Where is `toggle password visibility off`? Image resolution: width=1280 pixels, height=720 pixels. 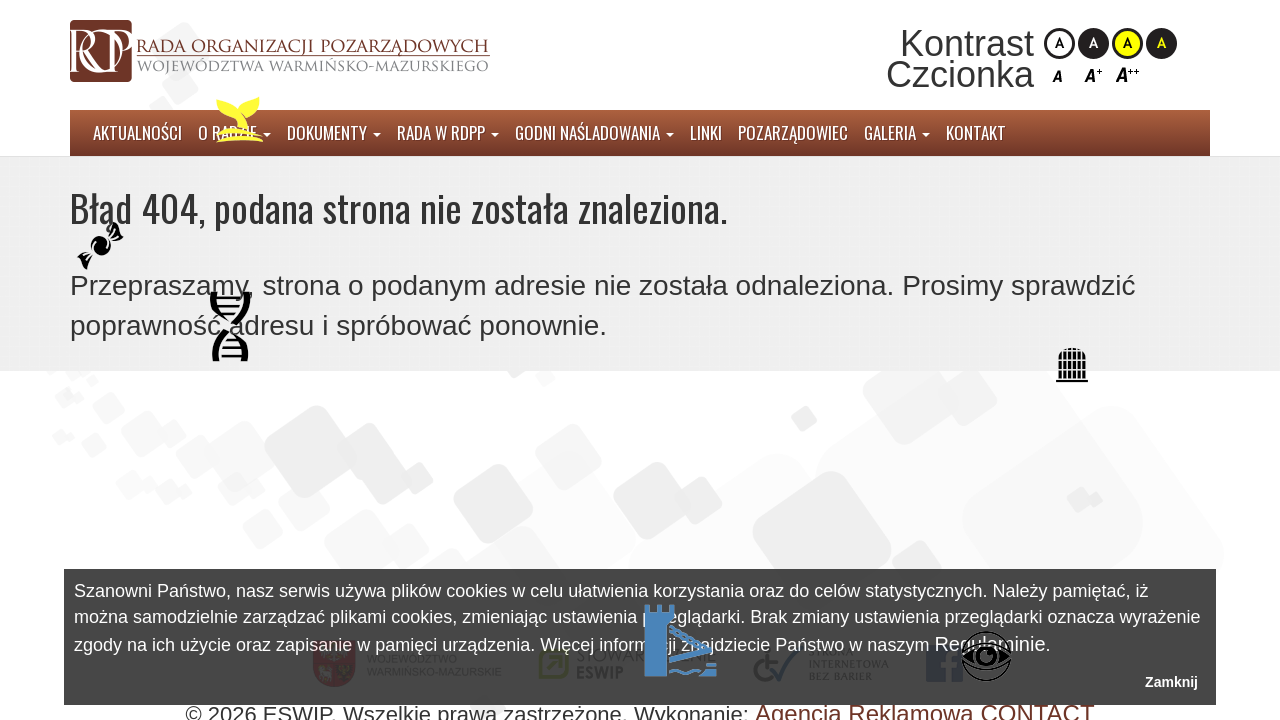 toggle password visibility off is located at coordinates (986, 656).